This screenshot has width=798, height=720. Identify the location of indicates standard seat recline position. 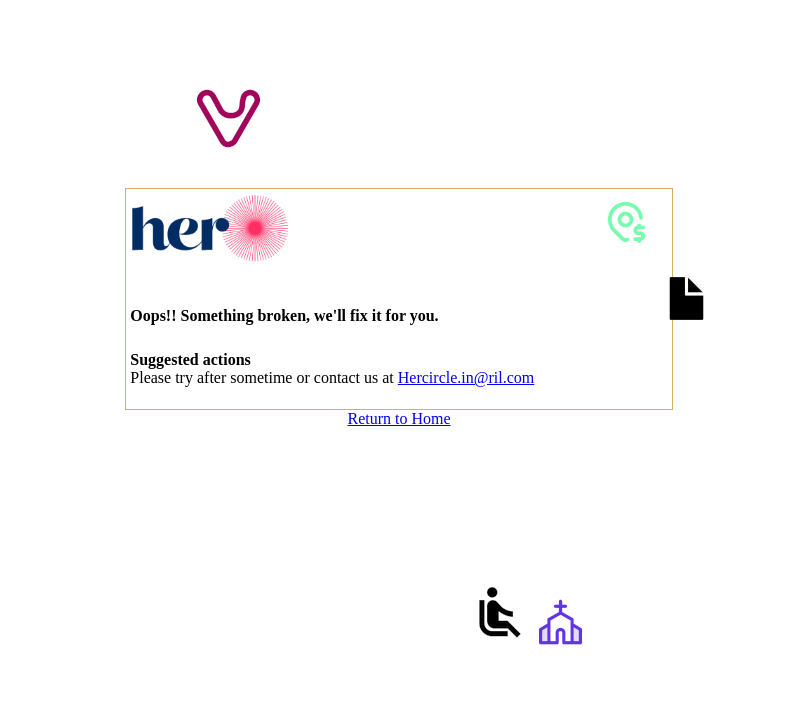
(500, 613).